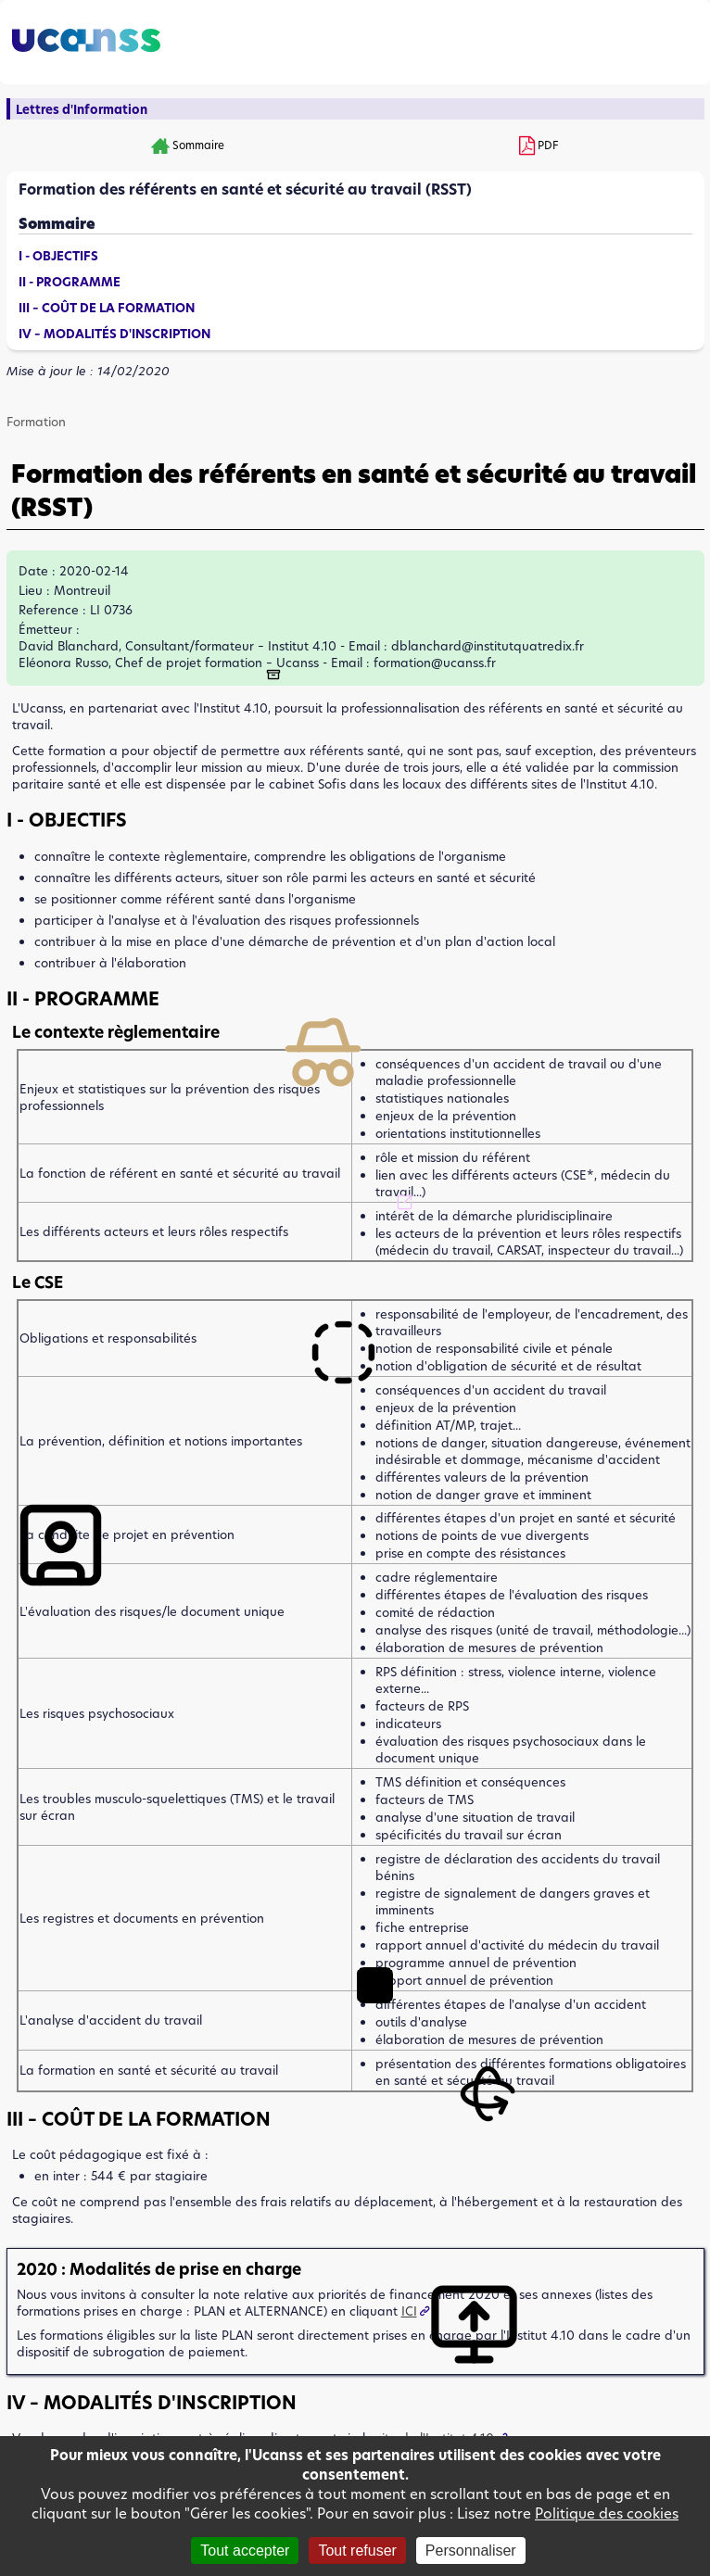 The image size is (710, 2576). Describe the element at coordinates (323, 1052) in the screenshot. I see `enable incognito or private browsing mode` at that location.